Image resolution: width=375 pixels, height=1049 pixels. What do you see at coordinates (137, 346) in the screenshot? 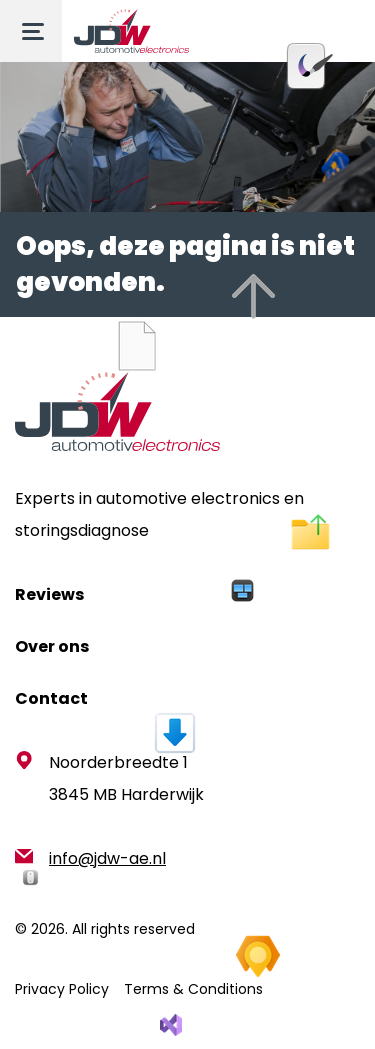
I see `a generic file or document` at bounding box center [137, 346].